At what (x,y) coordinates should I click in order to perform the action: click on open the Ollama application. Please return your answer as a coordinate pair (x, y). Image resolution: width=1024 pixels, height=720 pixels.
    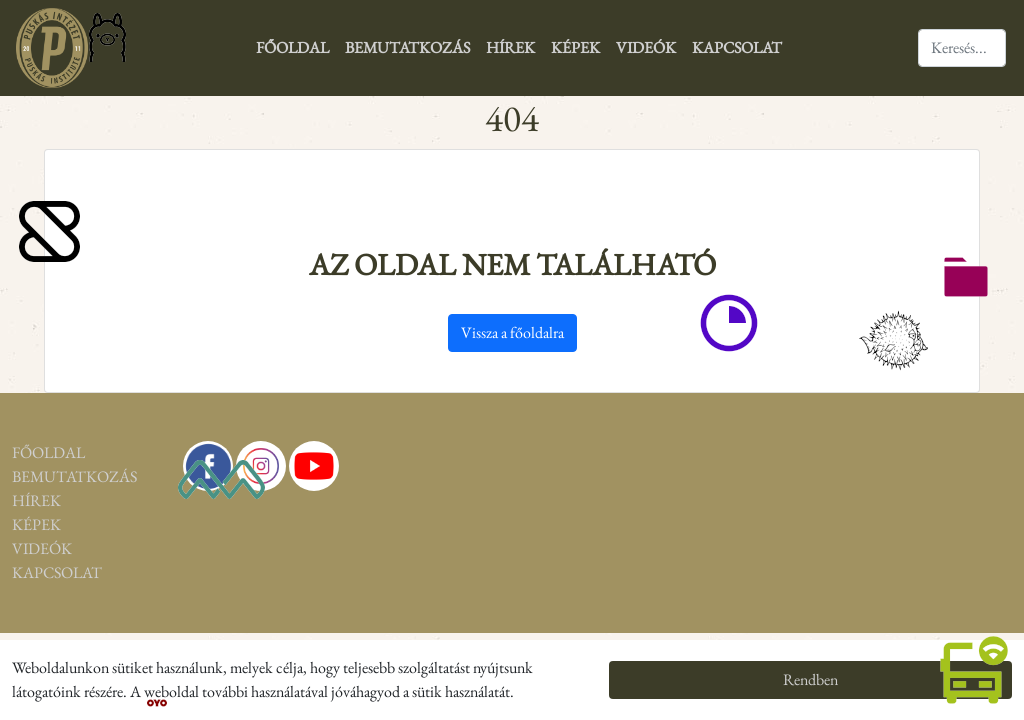
    Looking at the image, I should click on (107, 37).